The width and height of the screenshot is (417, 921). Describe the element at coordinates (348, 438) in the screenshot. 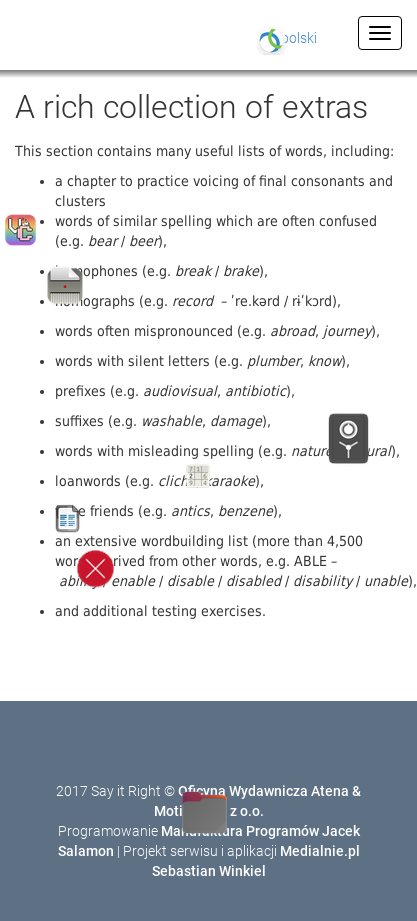

I see `open Déjà Dup backup application` at that location.